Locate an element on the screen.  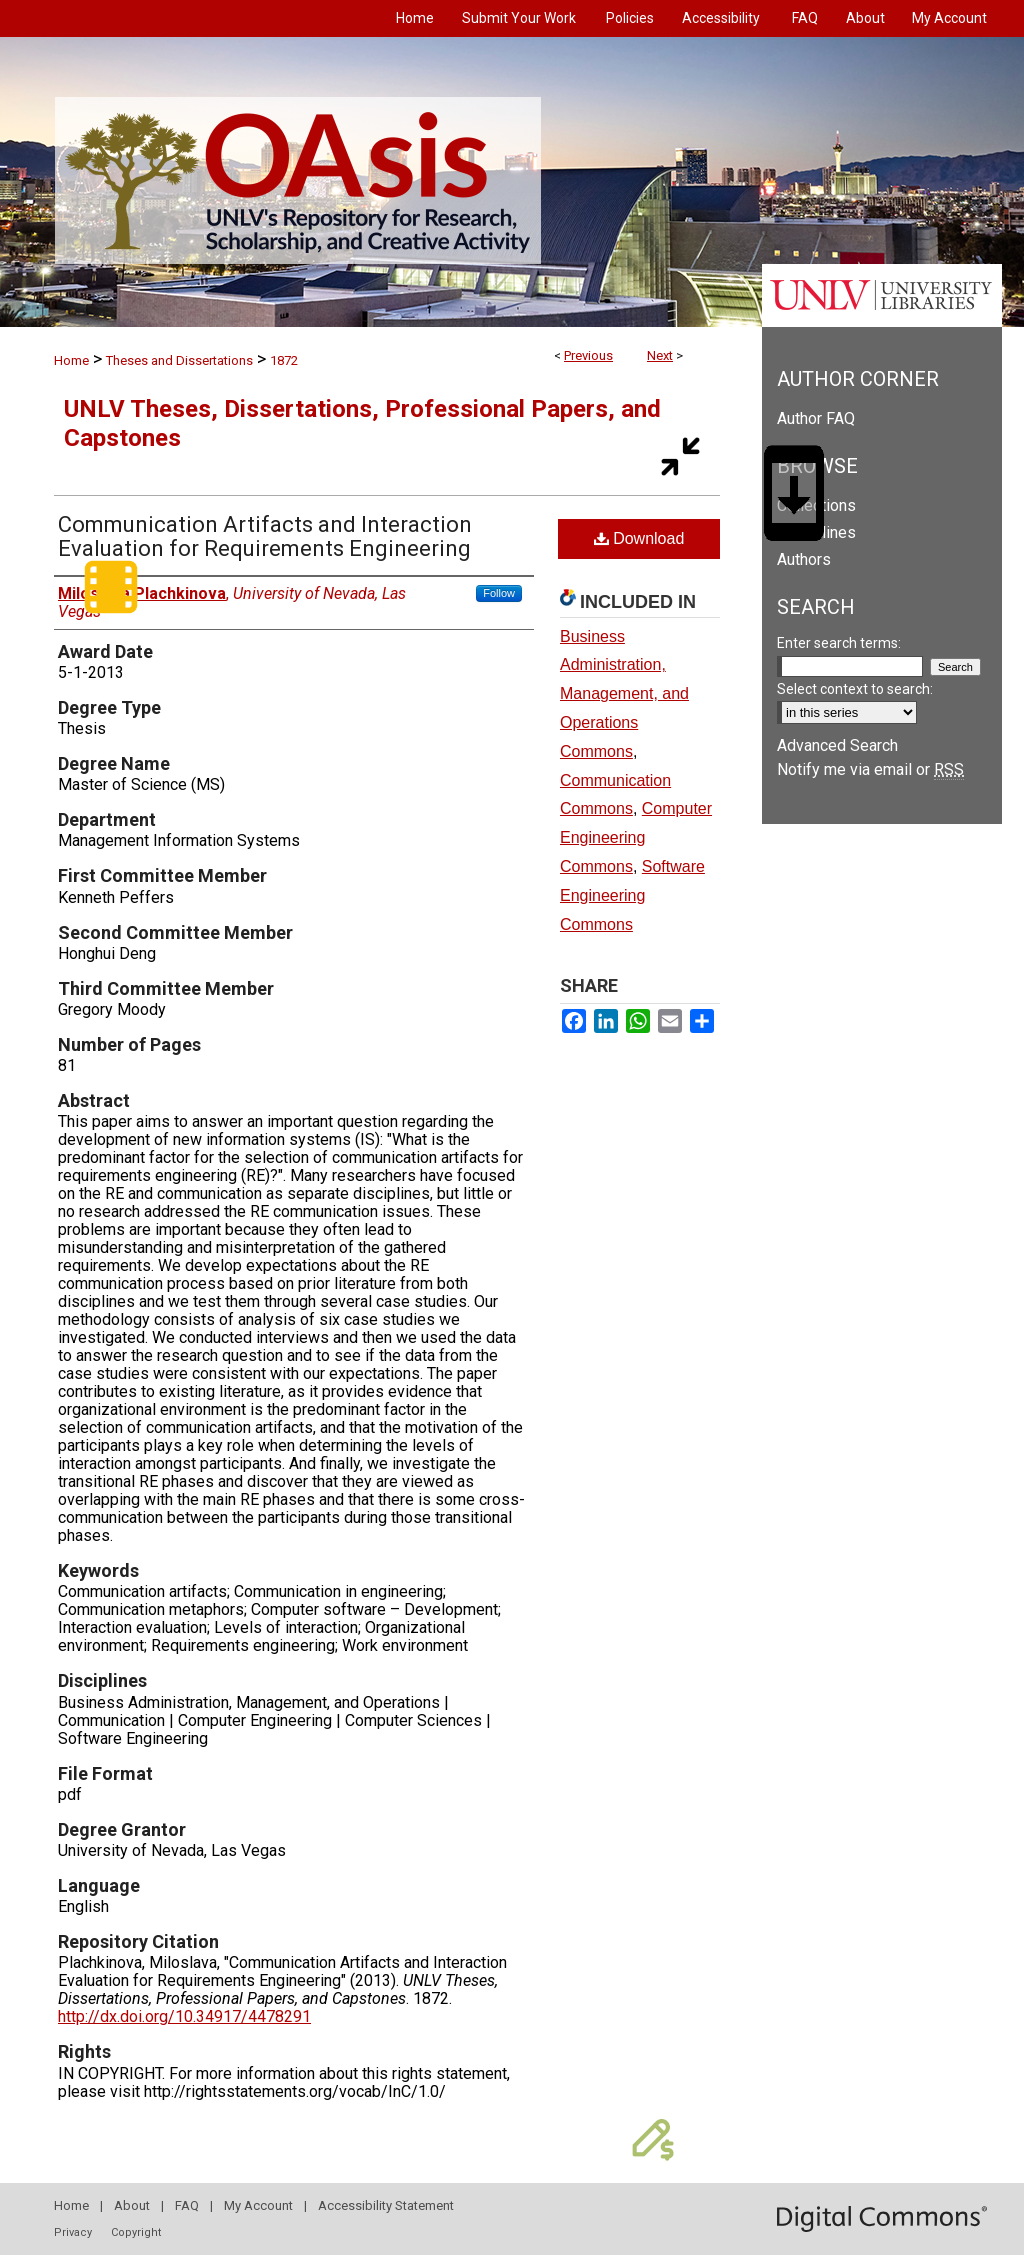
collapse or minimize content is located at coordinates (680, 456).